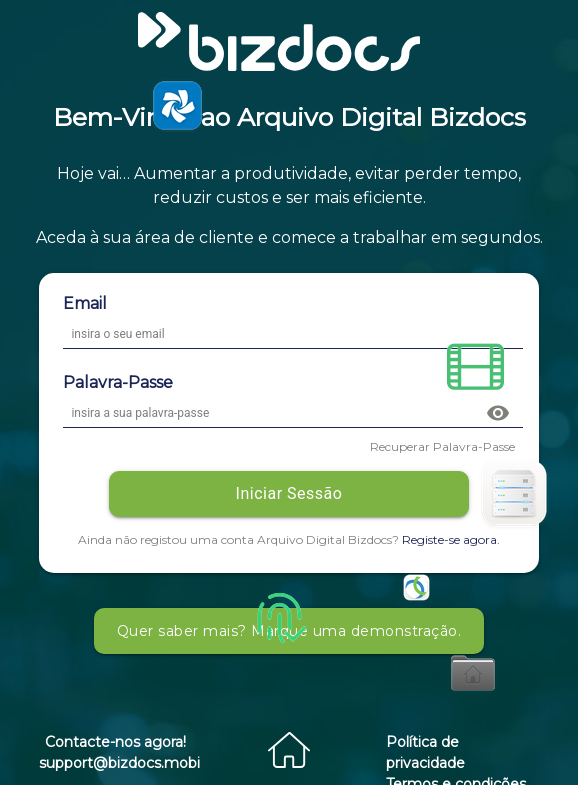 The image size is (578, 785). I want to click on fingerprint successfully recognized, so click(282, 618).